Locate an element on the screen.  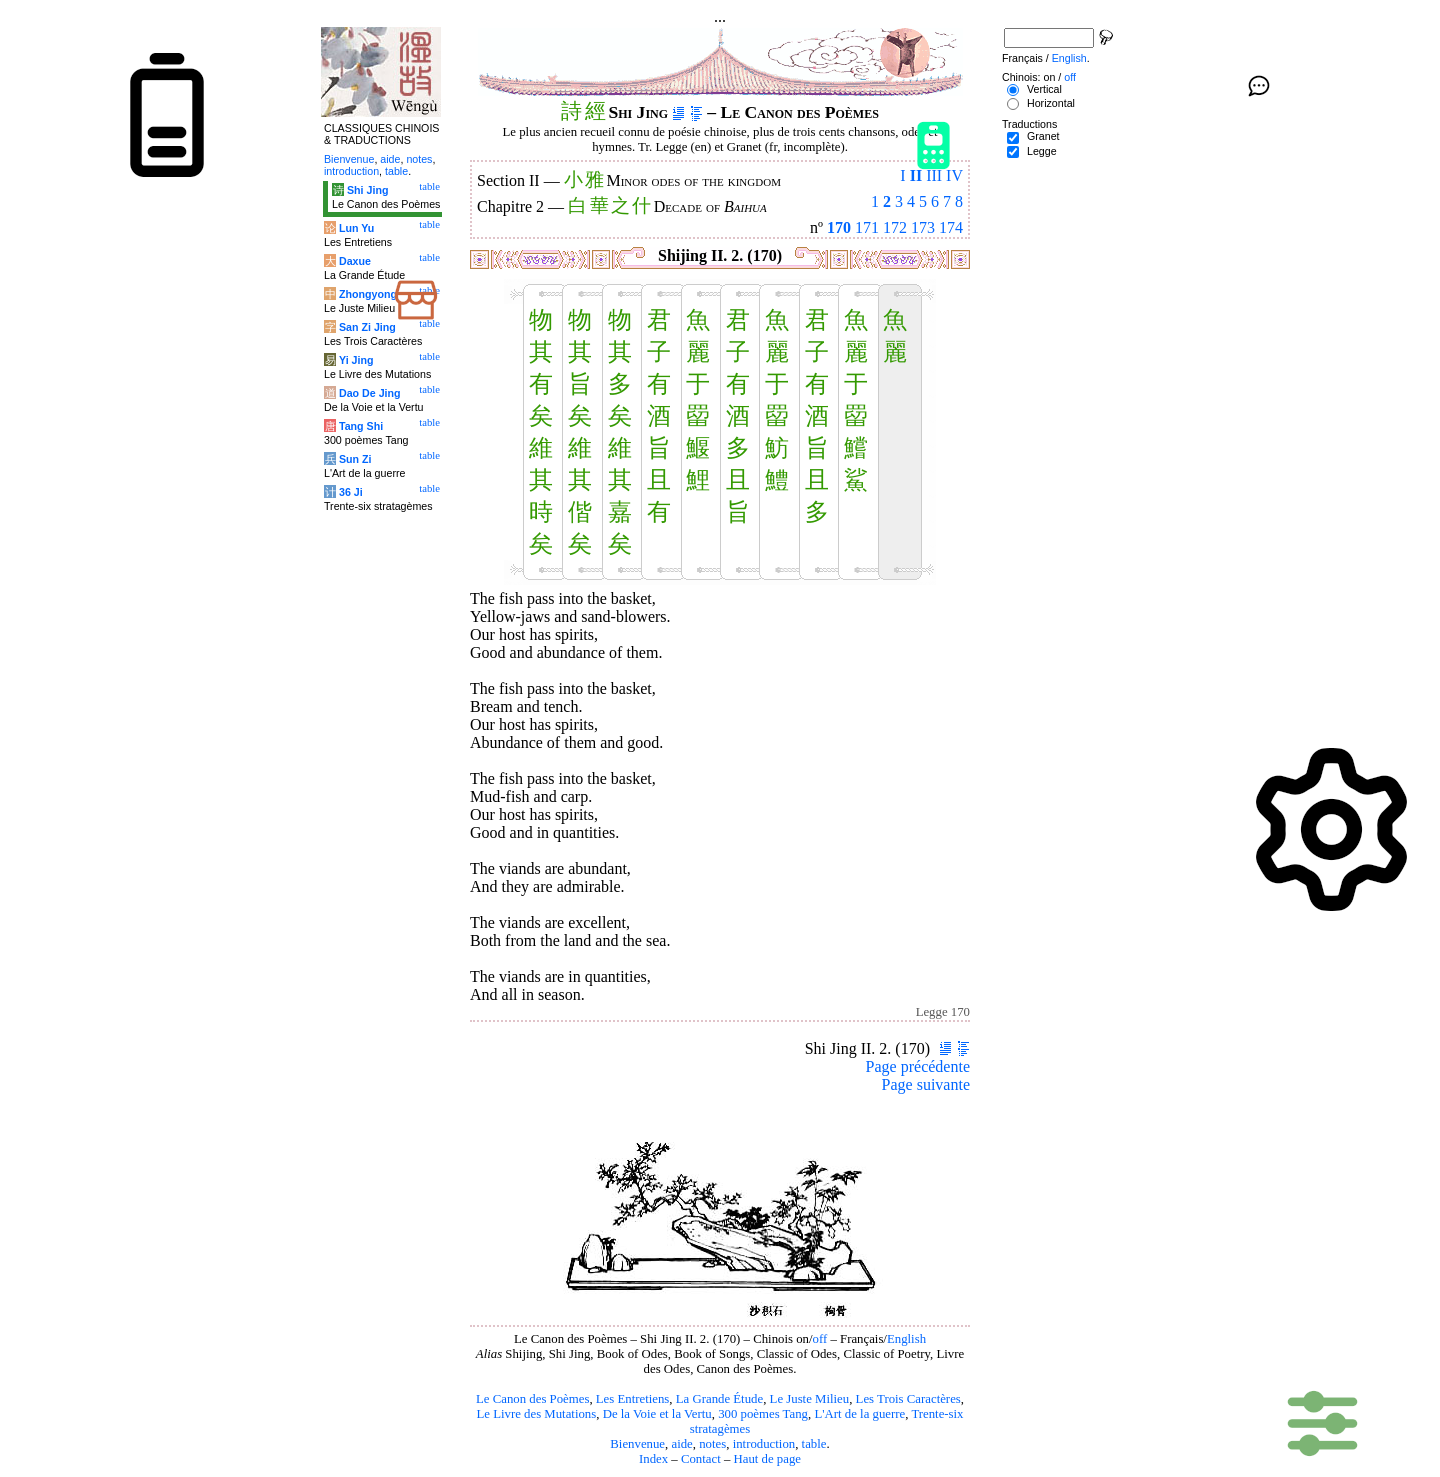
adjust settings or preferences is located at coordinates (1322, 1423).